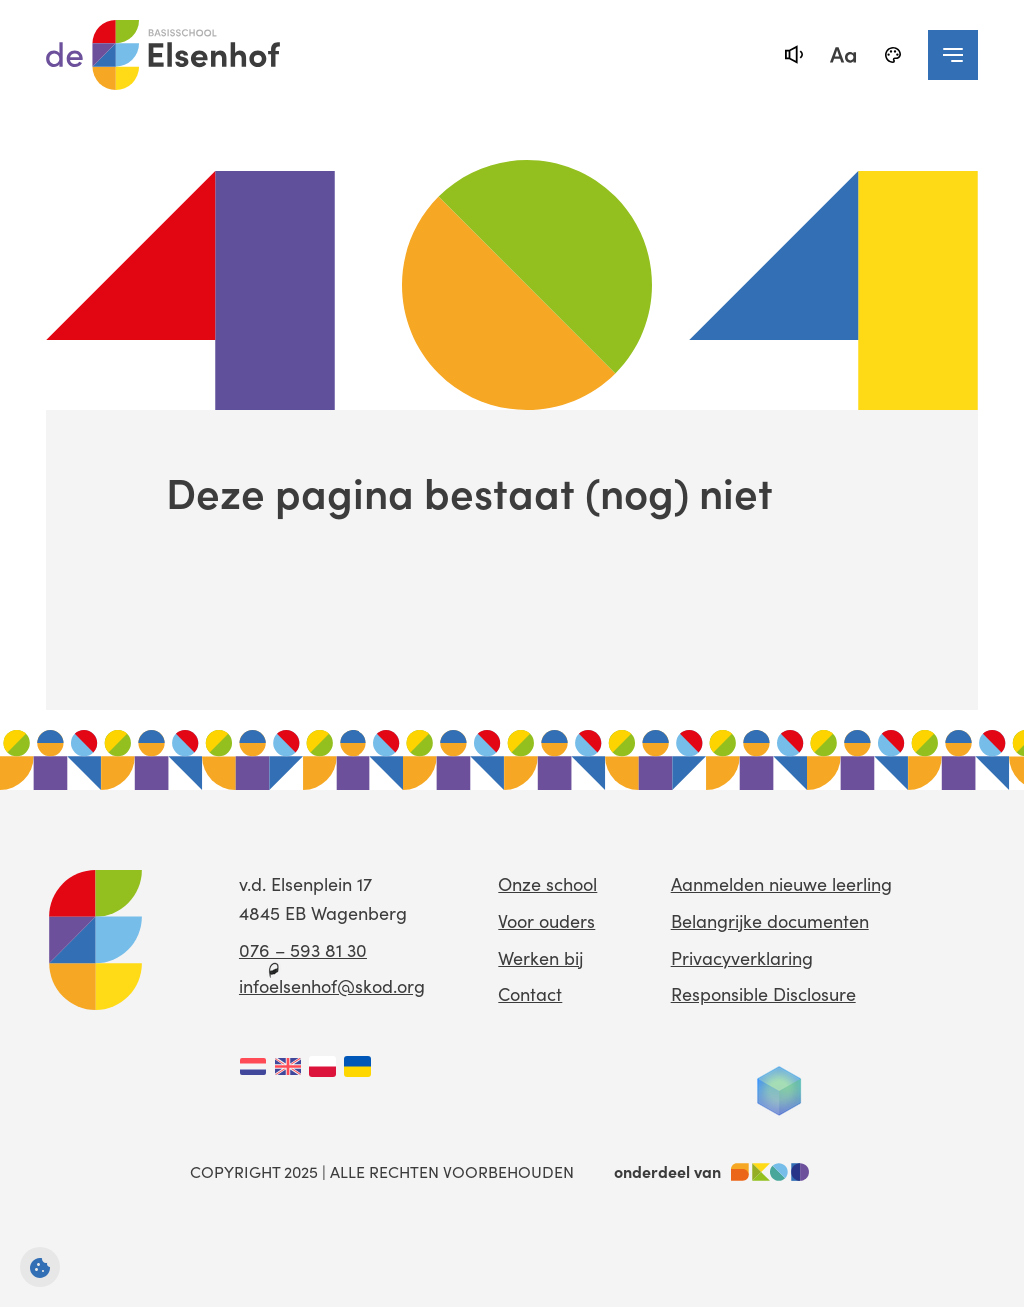  I want to click on access 3D object library in iMovie, so click(779, 1091).